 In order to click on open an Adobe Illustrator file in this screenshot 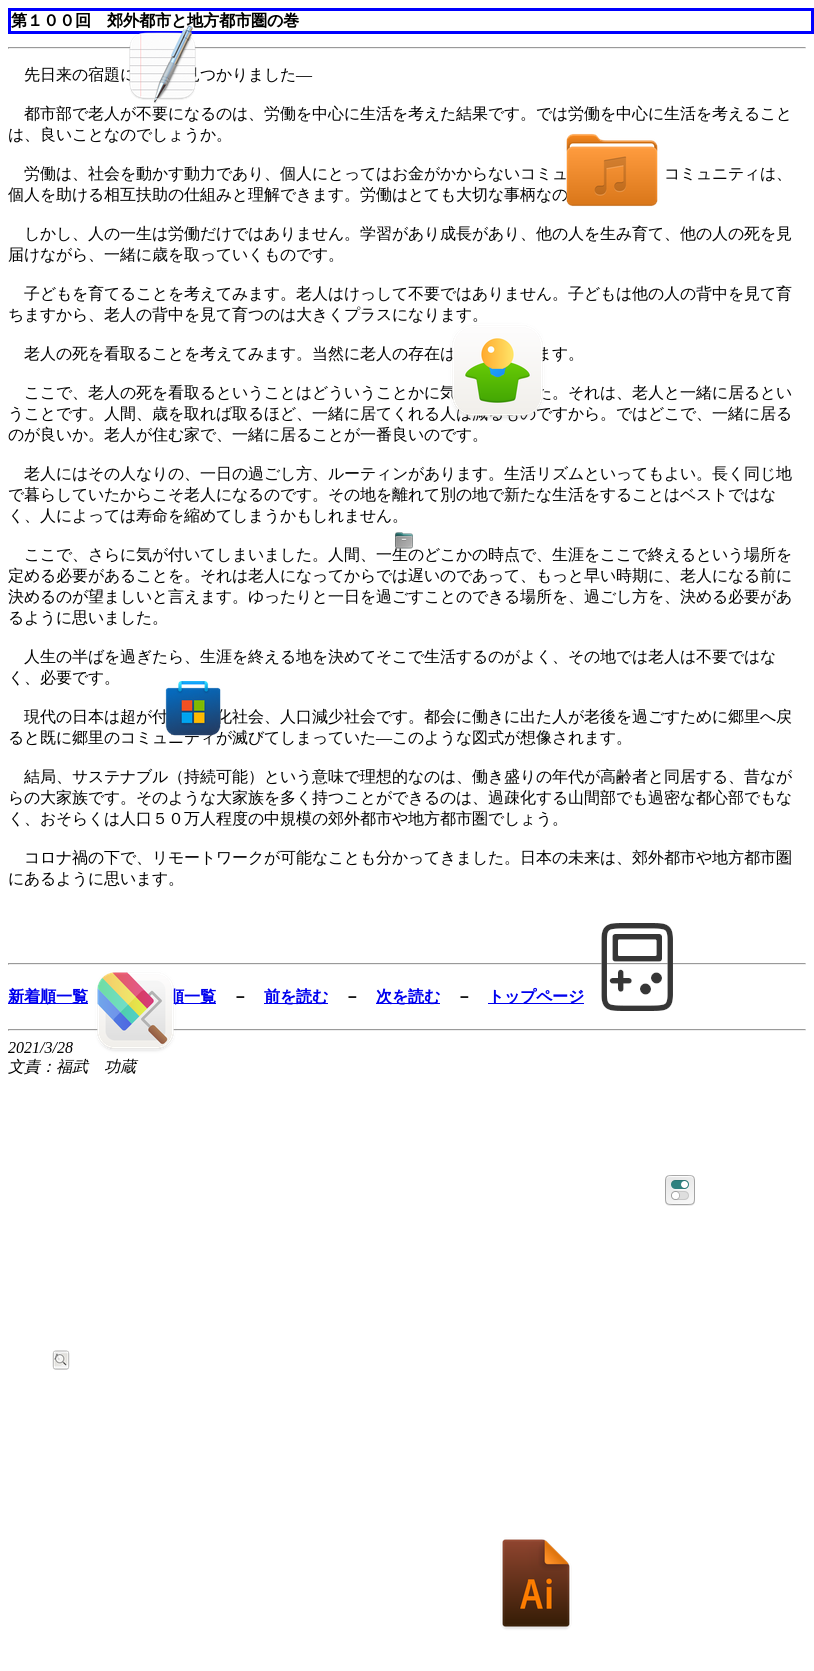, I will do `click(536, 1583)`.